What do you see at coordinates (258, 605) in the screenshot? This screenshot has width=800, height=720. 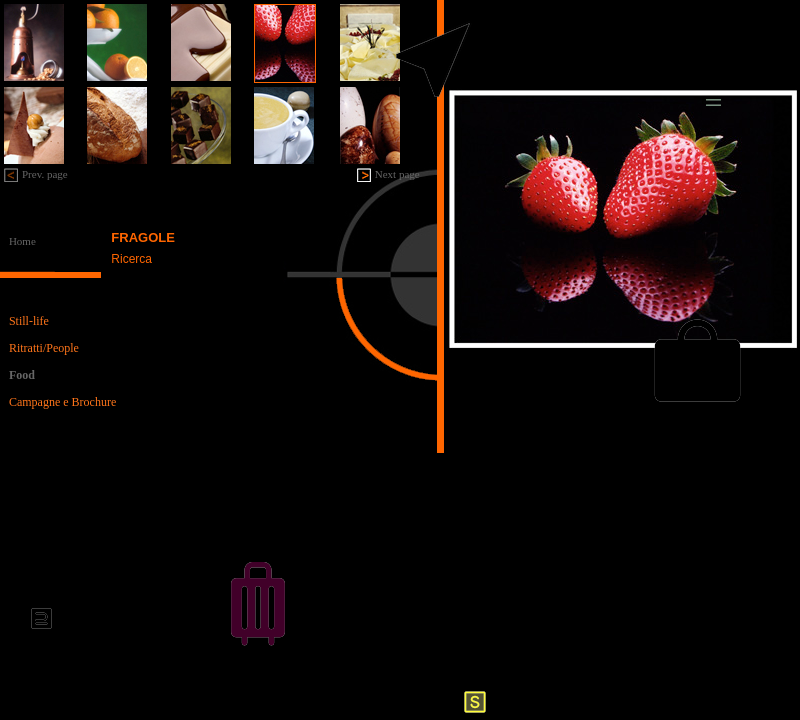 I see `access travel or trip planning features` at bounding box center [258, 605].